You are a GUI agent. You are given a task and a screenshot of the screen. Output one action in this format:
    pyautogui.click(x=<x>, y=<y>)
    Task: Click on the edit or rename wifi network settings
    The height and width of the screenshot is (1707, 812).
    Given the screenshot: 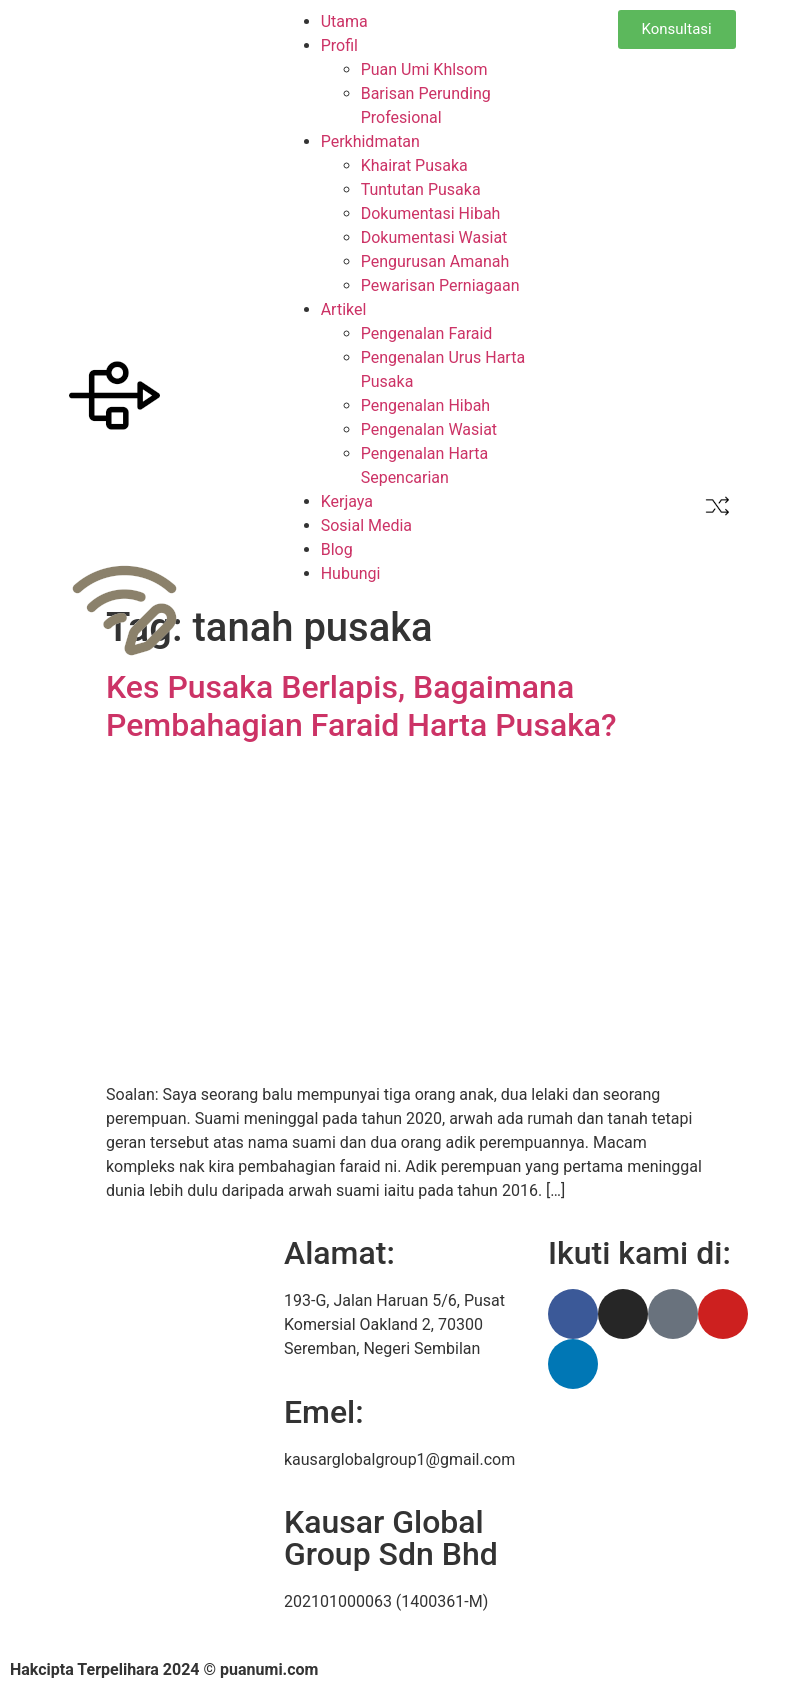 What is the action you would take?
    pyautogui.click(x=124, y=603)
    